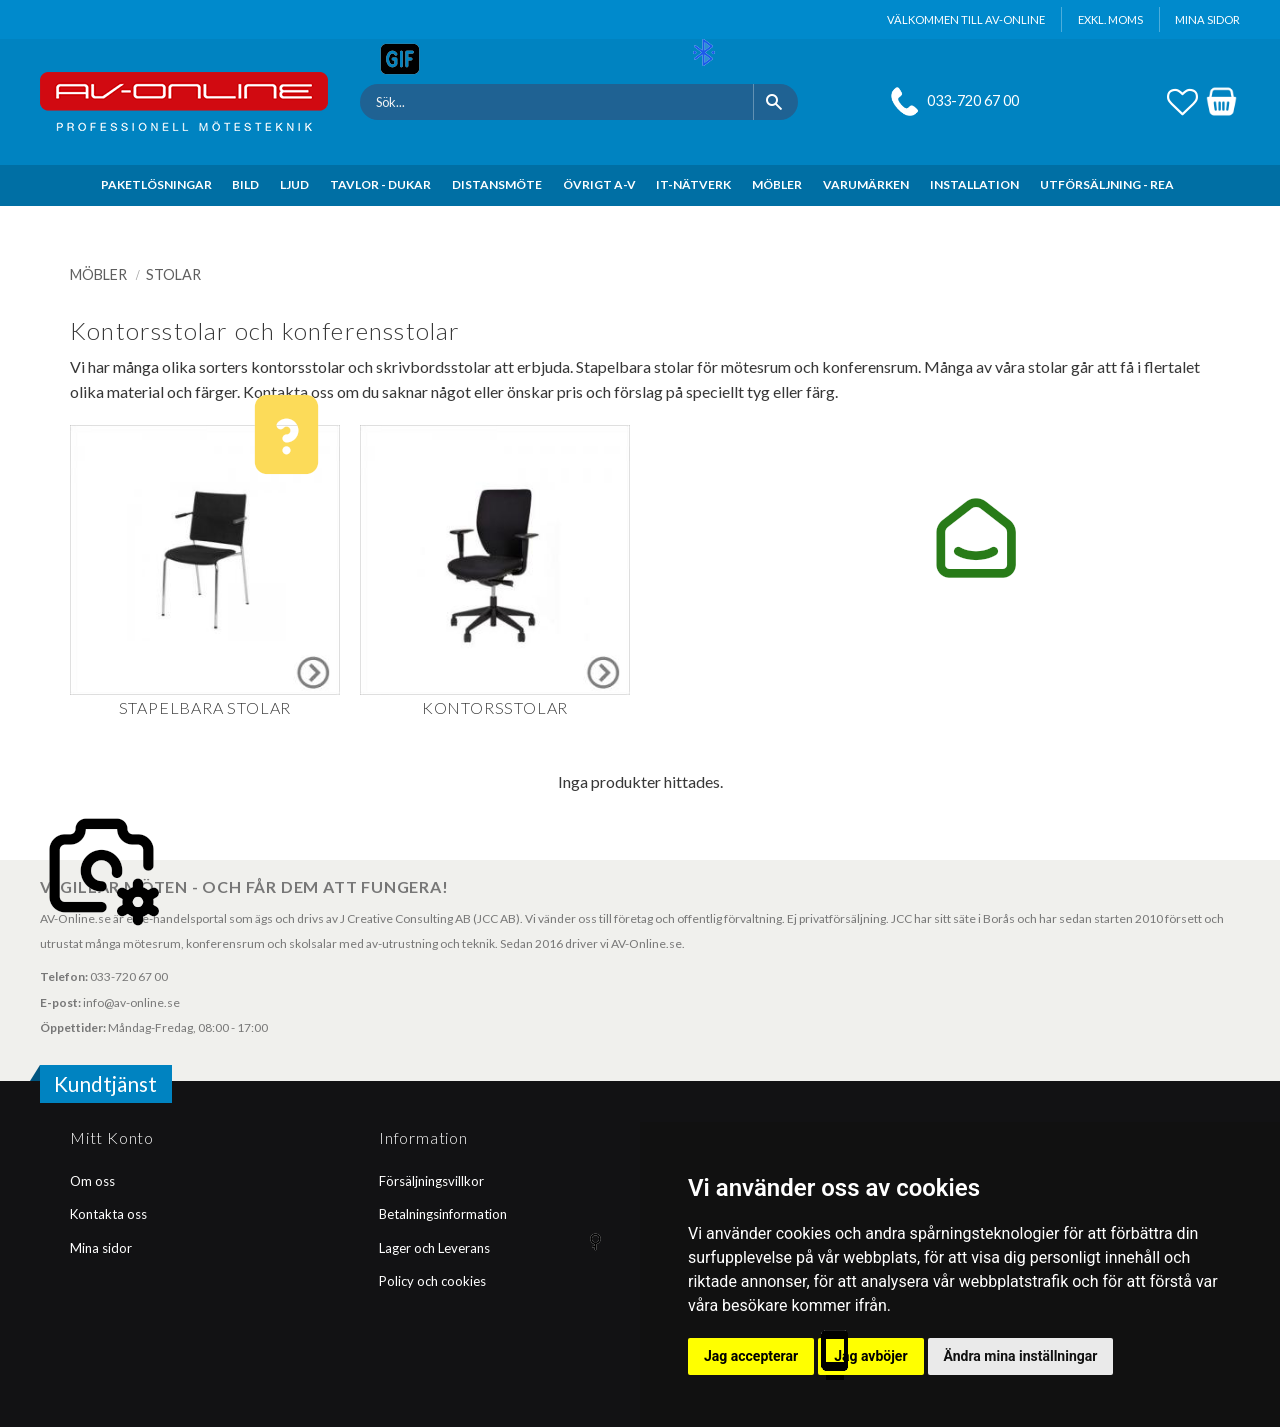 This screenshot has height=1427, width=1280. Describe the element at coordinates (286, 434) in the screenshot. I see `unknown or unrecognized device detected` at that location.